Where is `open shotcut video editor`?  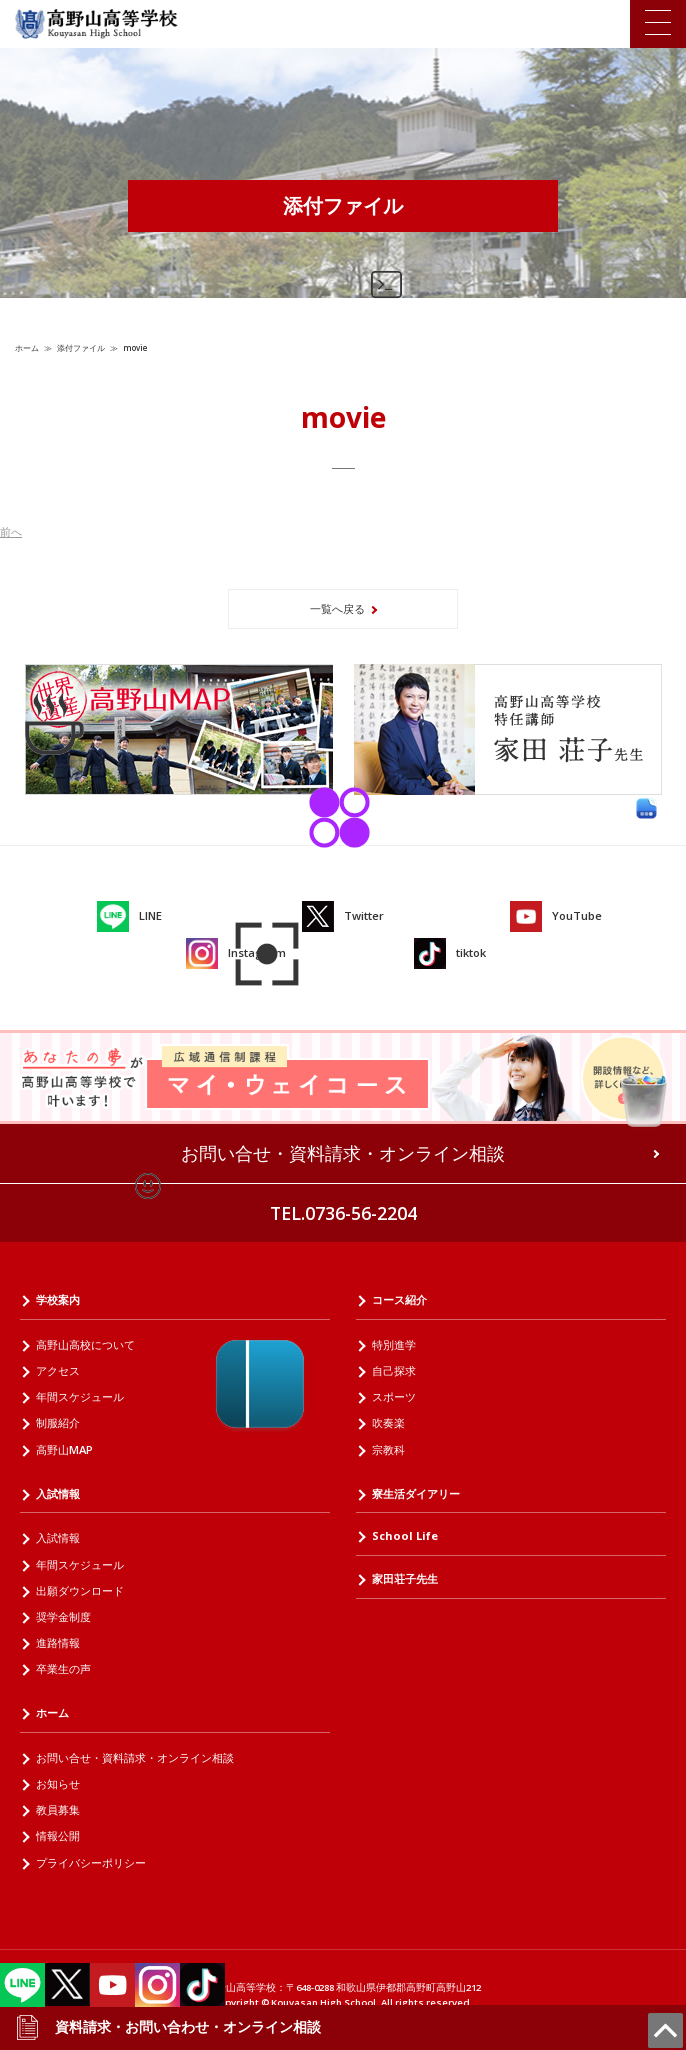
open shotcut video editor is located at coordinates (260, 1384).